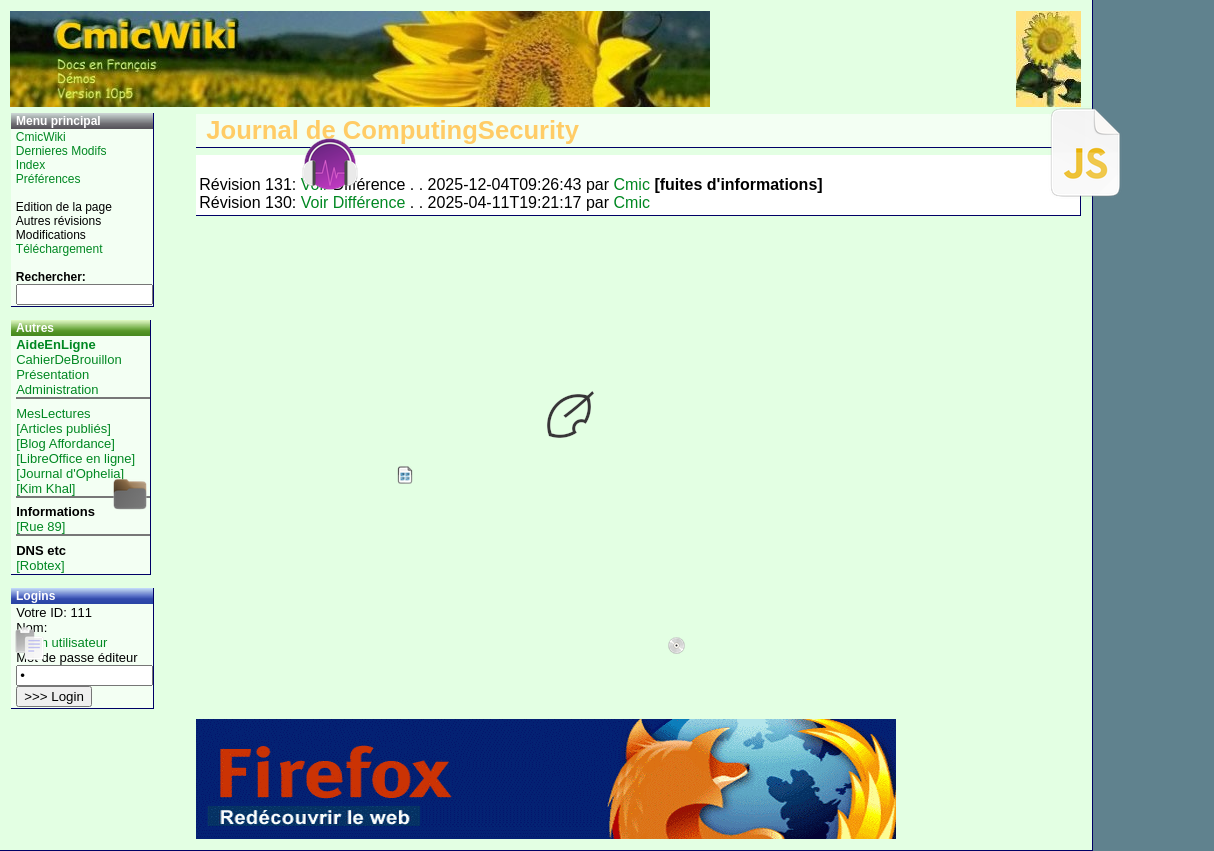 The height and width of the screenshot is (851, 1214). Describe the element at coordinates (330, 164) in the screenshot. I see `audio output device connected` at that location.